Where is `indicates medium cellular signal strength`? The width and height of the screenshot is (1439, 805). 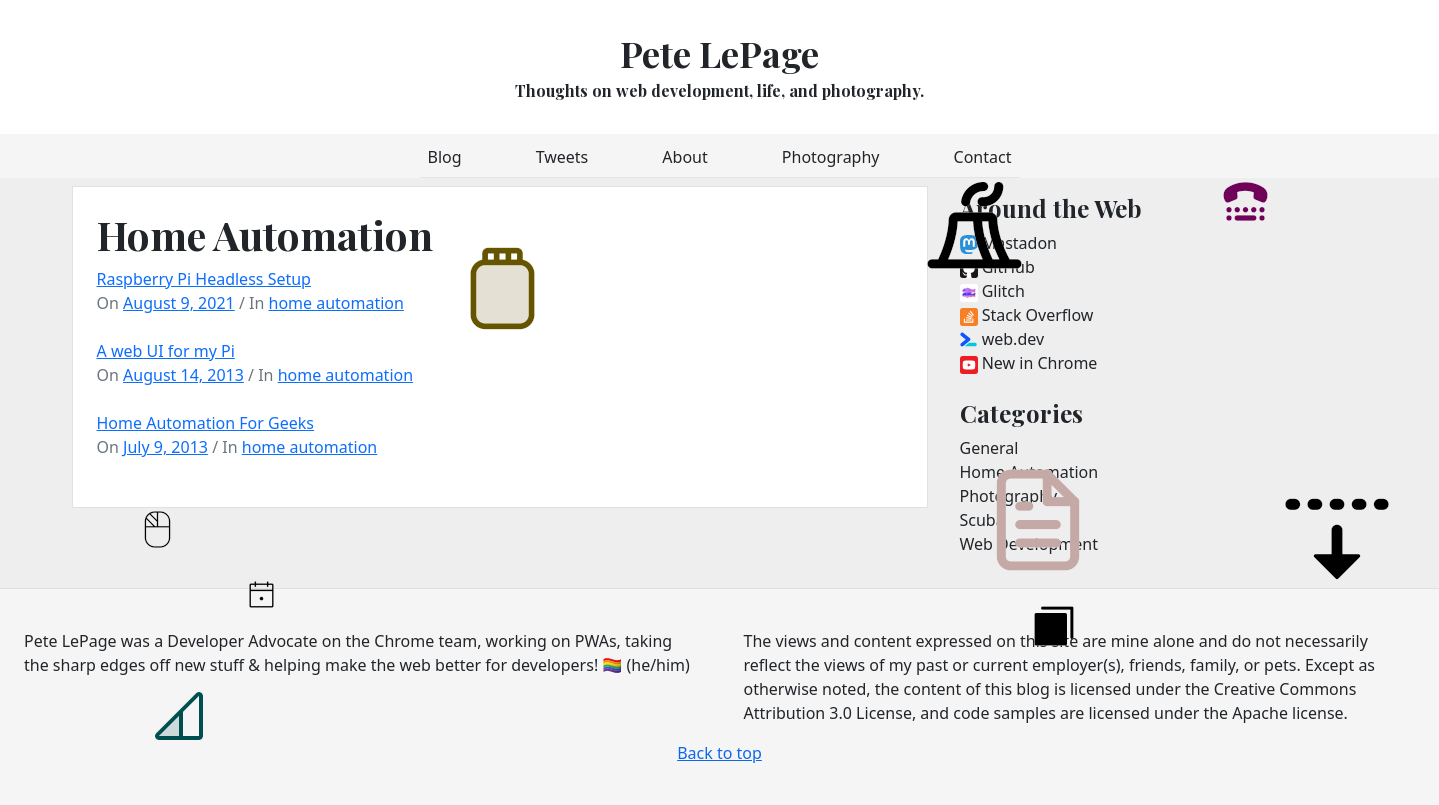 indicates medium cellular signal strength is located at coordinates (183, 718).